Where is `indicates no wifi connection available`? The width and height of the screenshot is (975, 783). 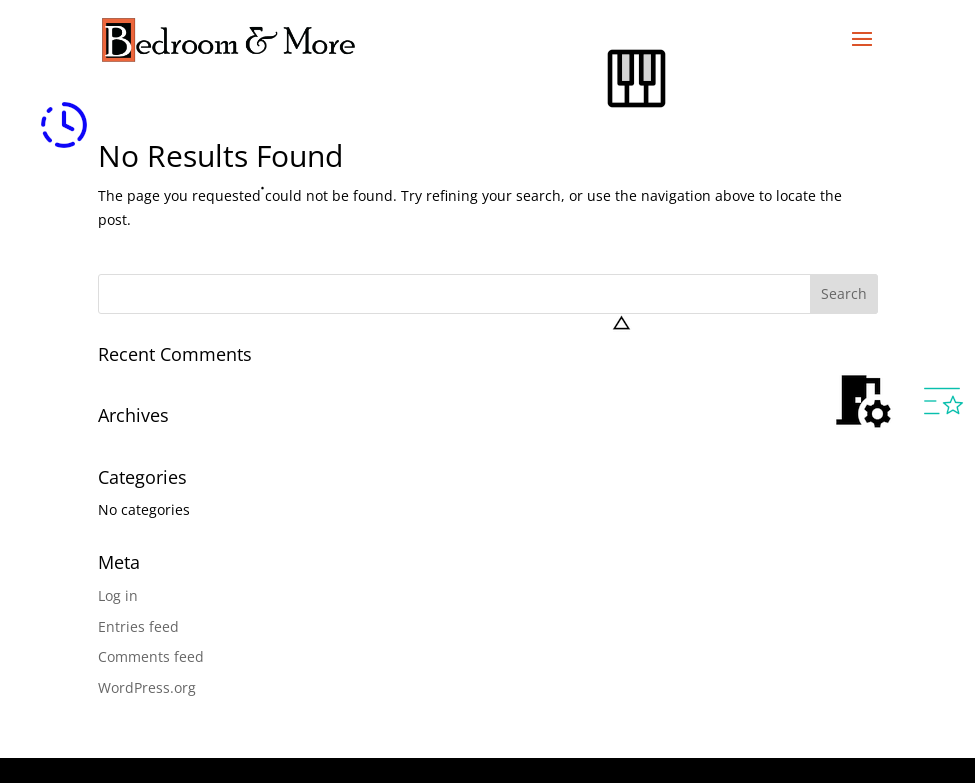 indicates no wifi connection available is located at coordinates (262, 179).